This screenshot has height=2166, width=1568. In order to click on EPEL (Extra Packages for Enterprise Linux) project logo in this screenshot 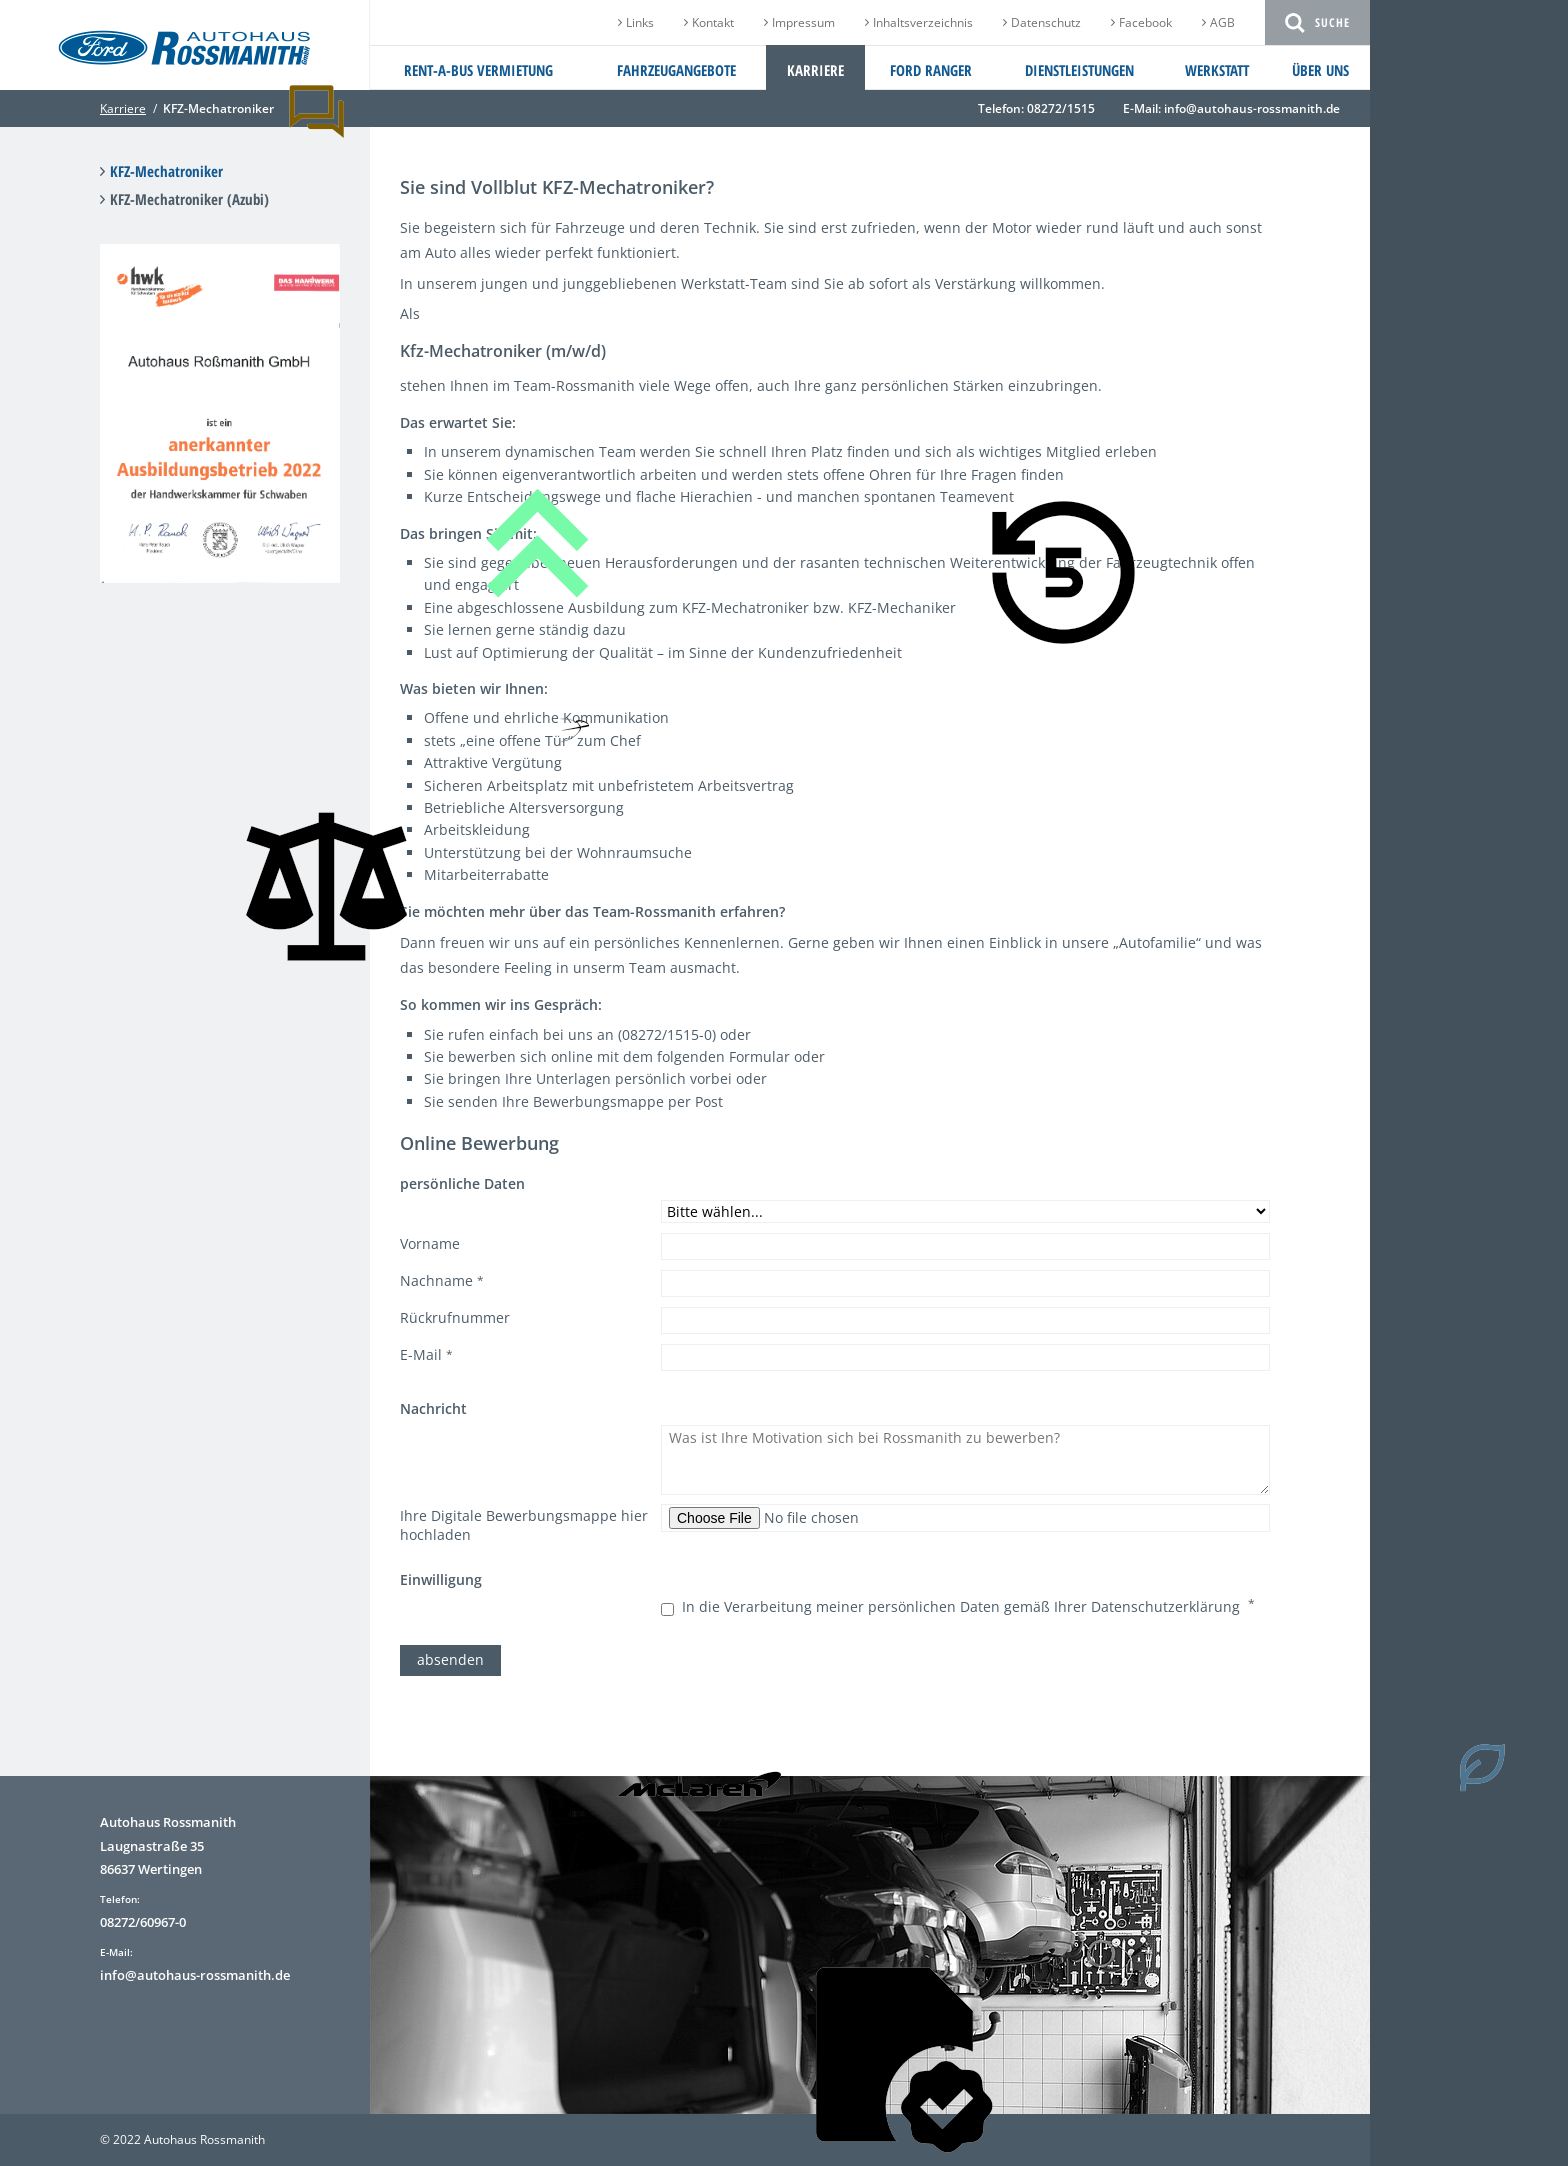, I will do `click(574, 730)`.